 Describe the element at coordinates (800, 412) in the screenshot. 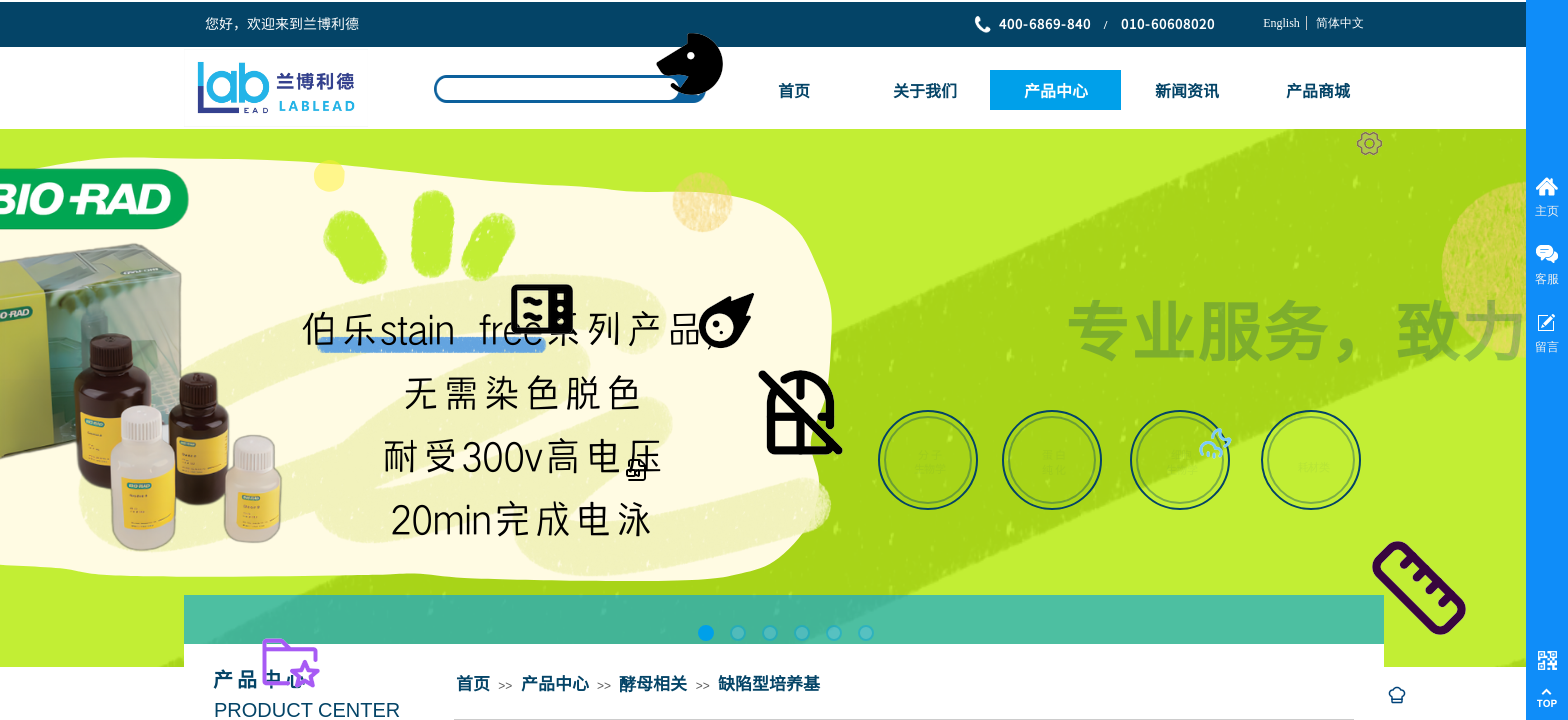

I see `window or panel is disabled` at that location.